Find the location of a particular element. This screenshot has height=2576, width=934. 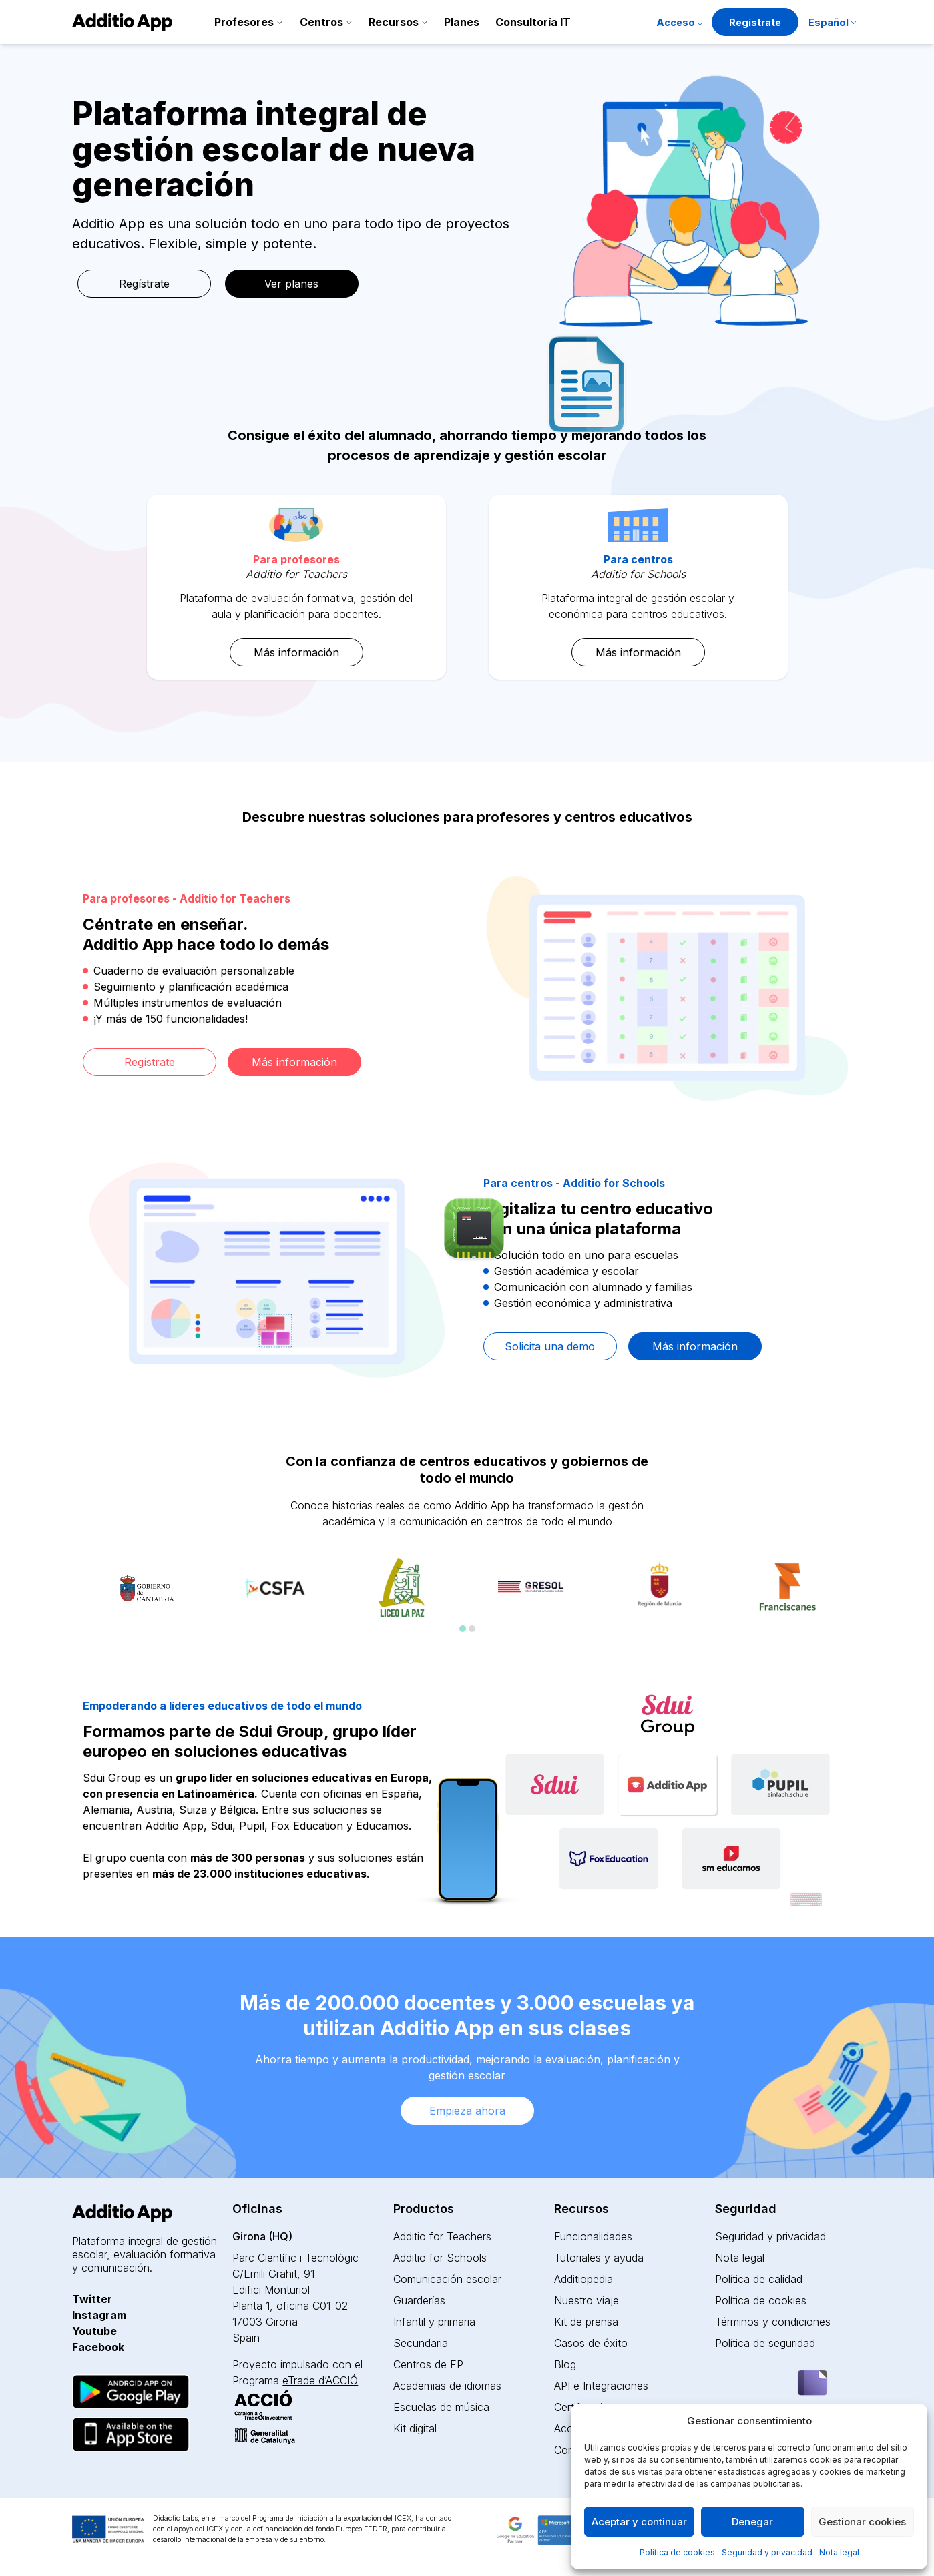

open a libreoffice writer document is located at coordinates (586, 384).